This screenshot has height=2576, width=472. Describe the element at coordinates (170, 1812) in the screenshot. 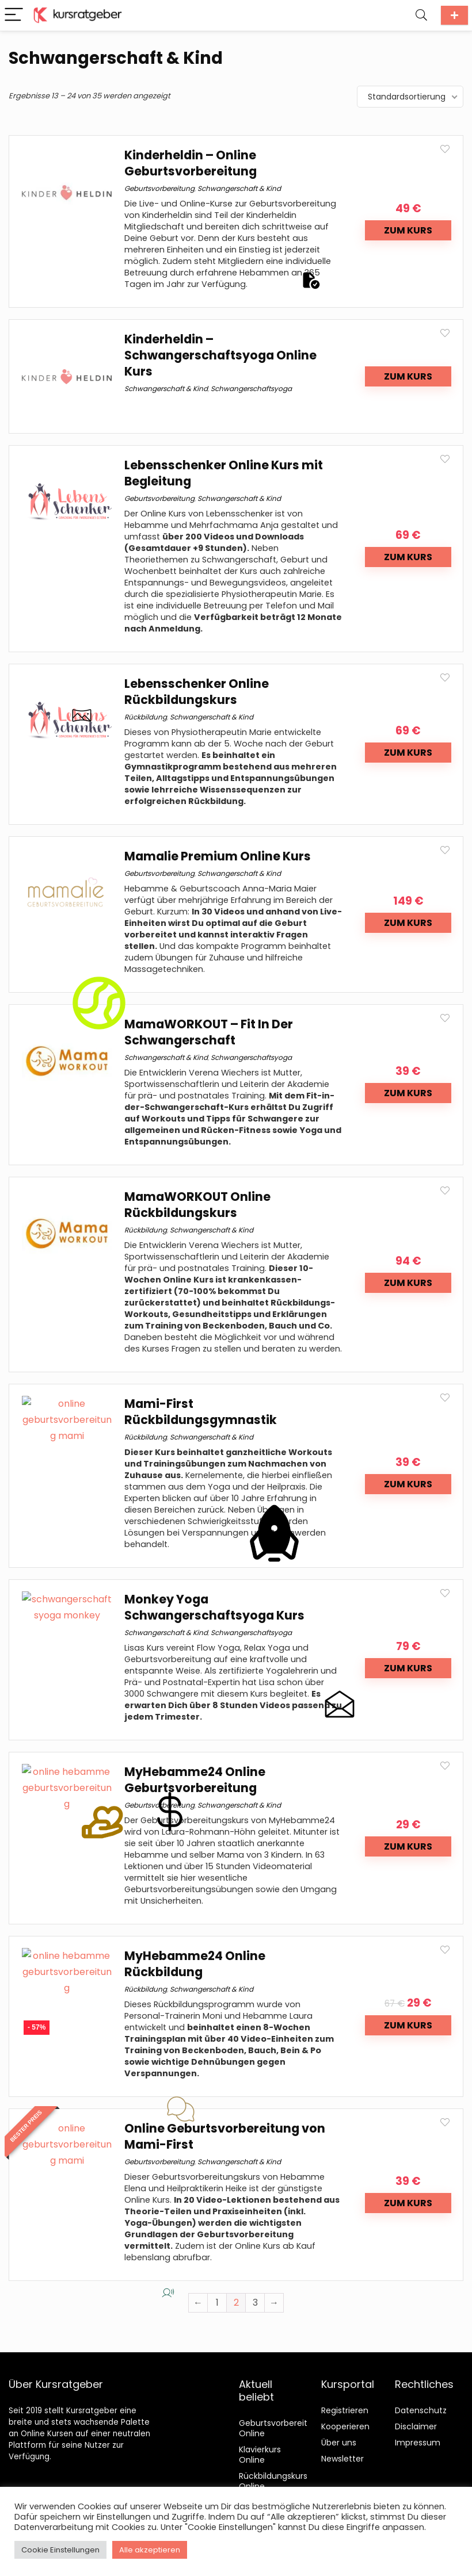

I see `view pricing or payment options` at that location.